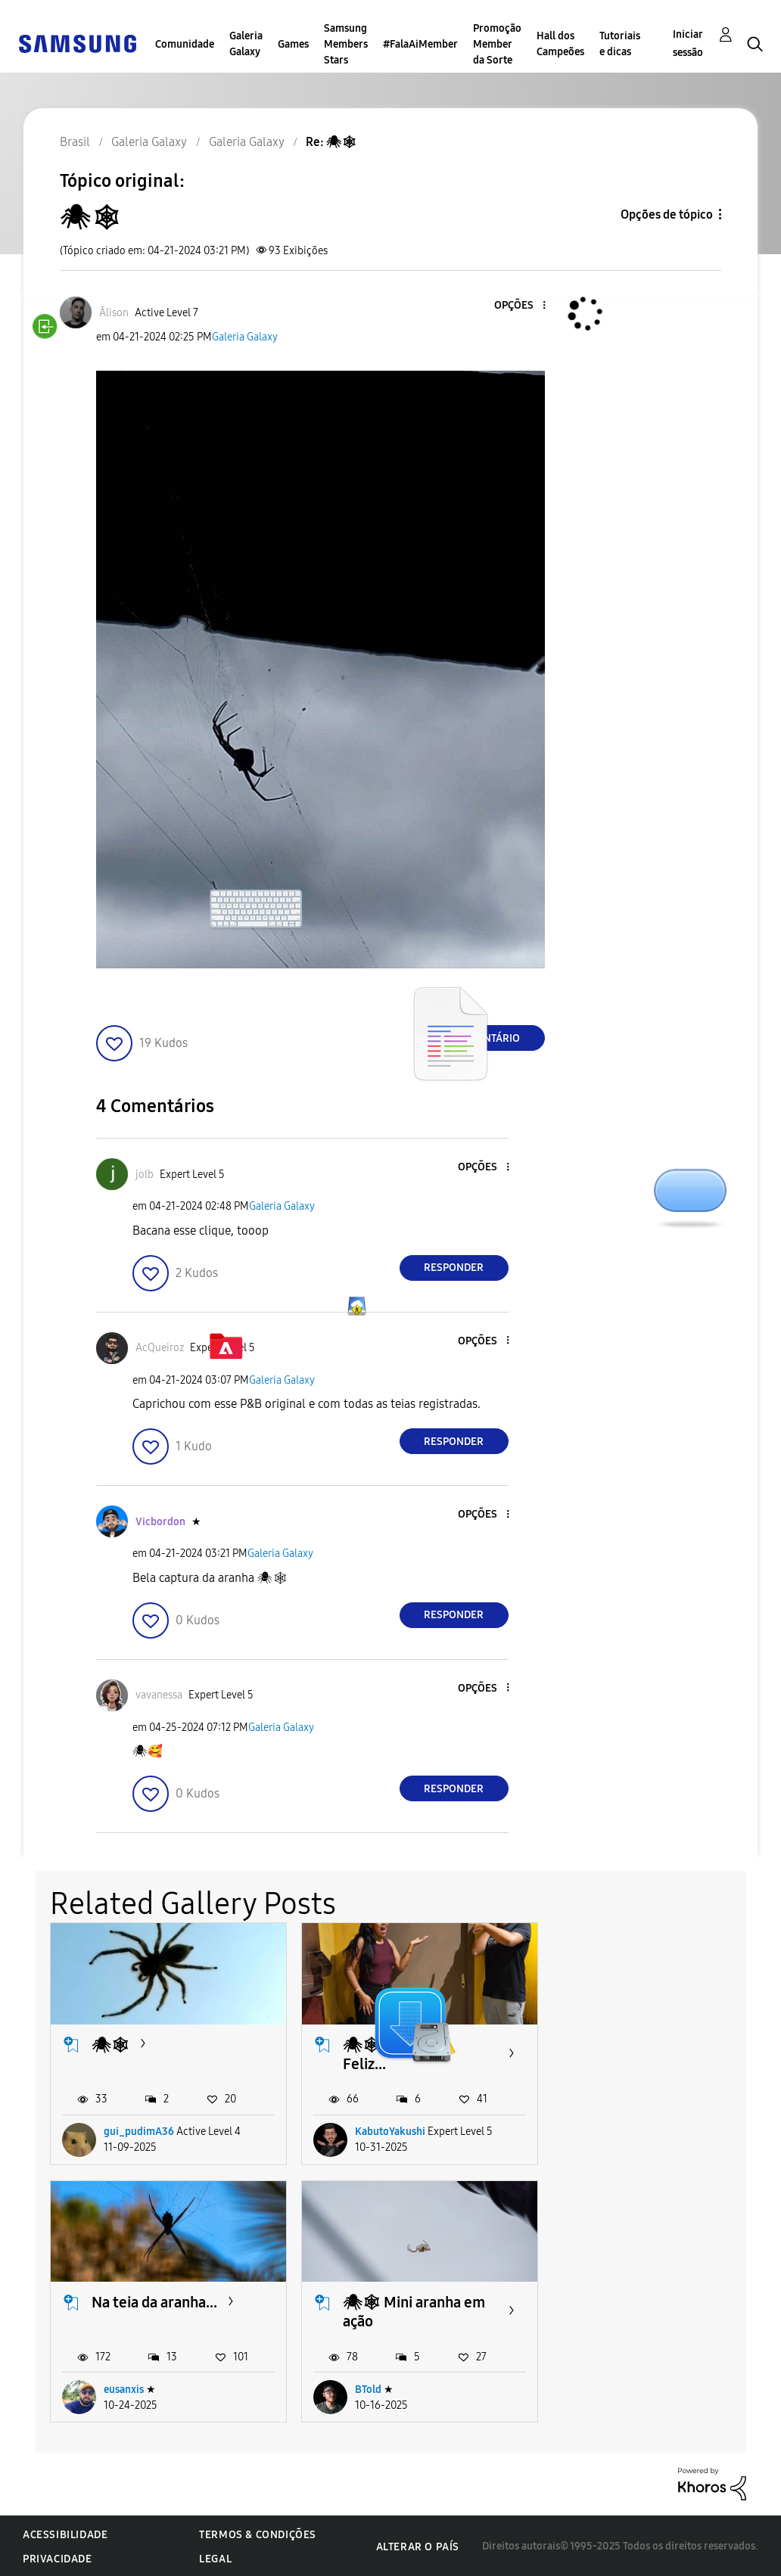 The height and width of the screenshot is (2576, 781). What do you see at coordinates (690, 1194) in the screenshot?
I see `add or manage labels for items` at bounding box center [690, 1194].